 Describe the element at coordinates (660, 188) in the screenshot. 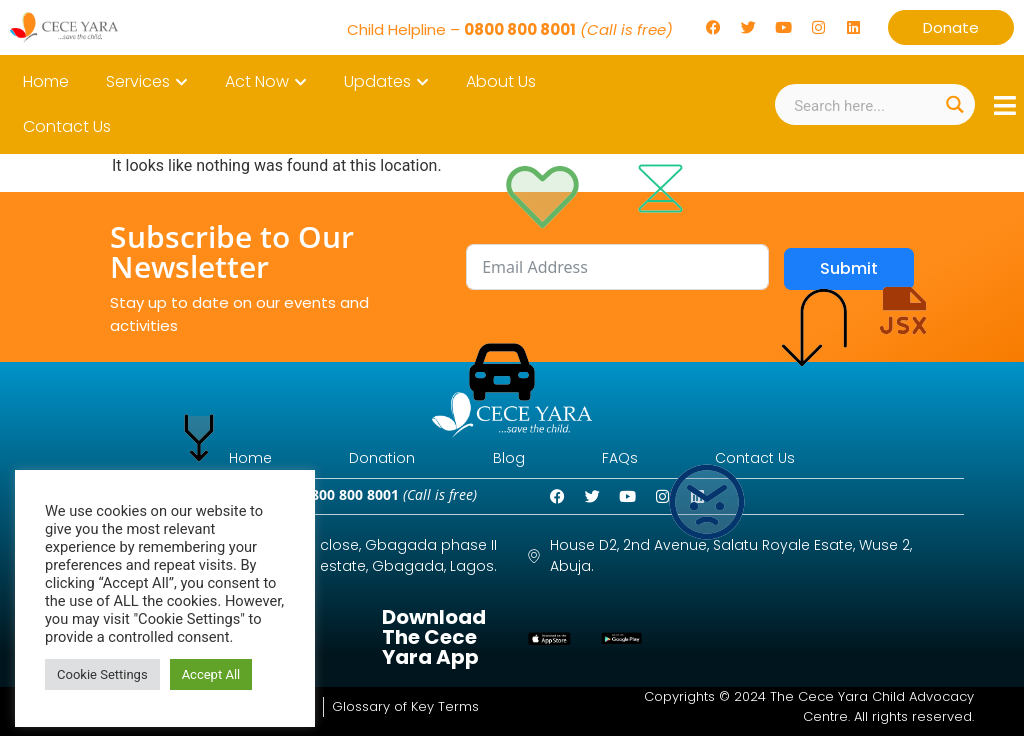

I see `indicates time running low or nearly expired` at that location.